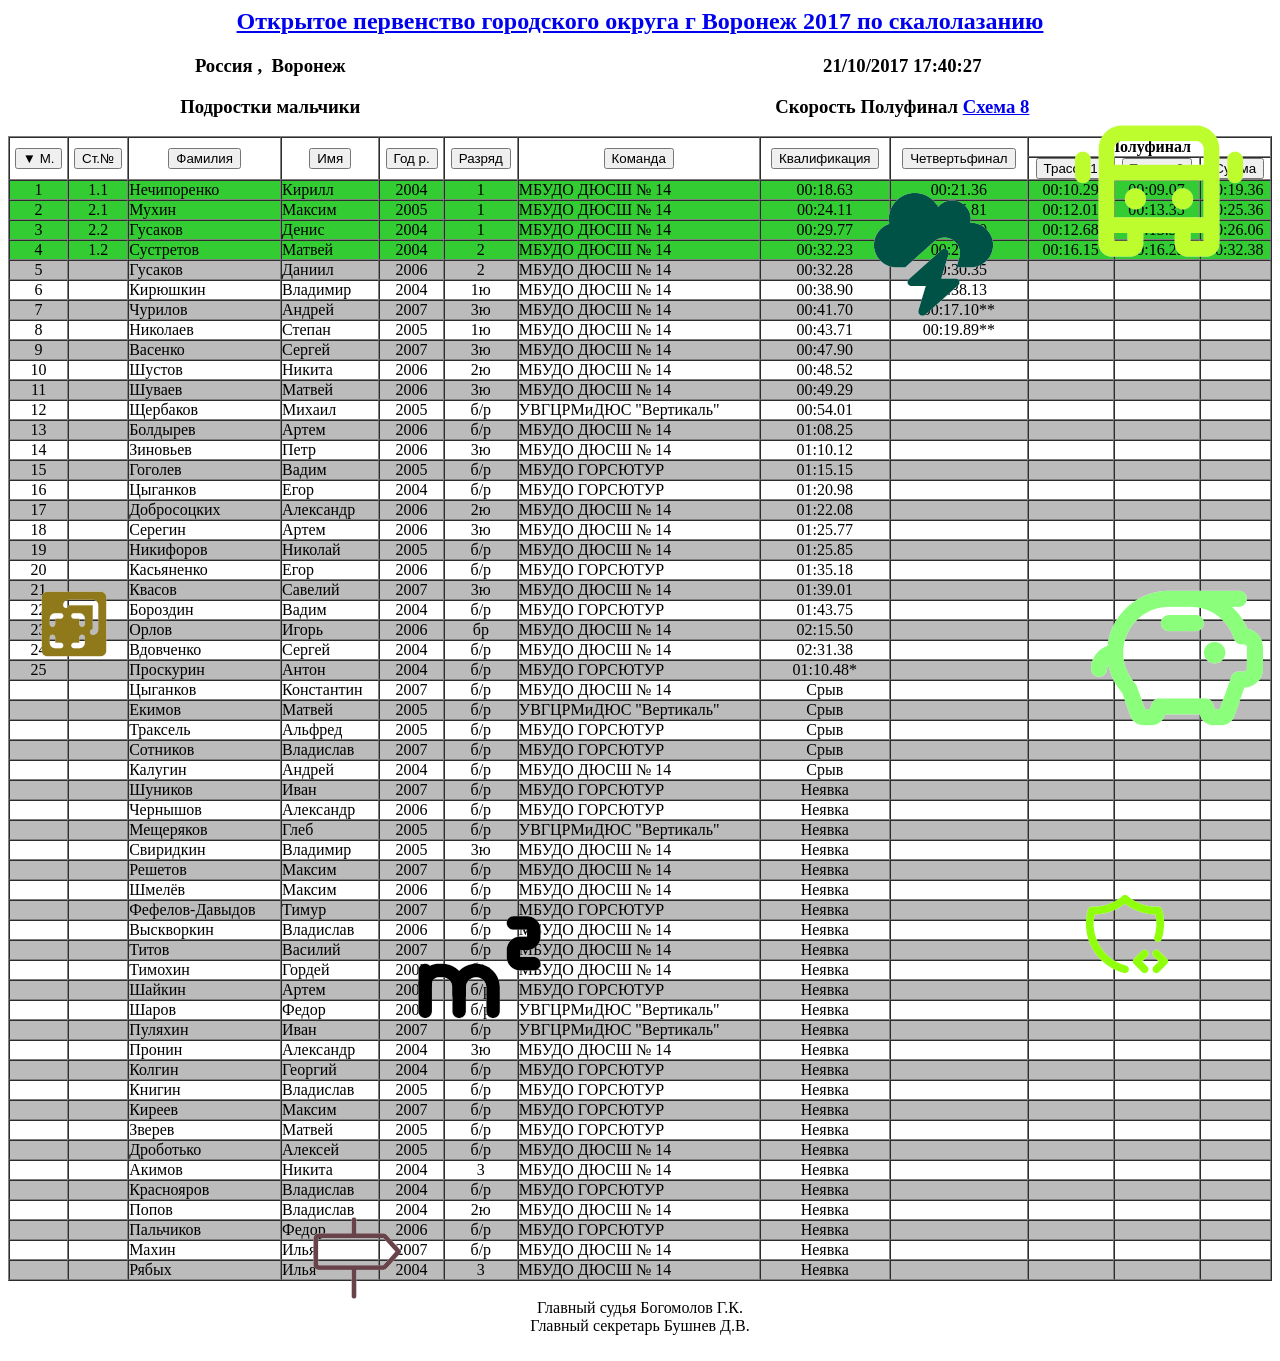 The width and height of the screenshot is (1280, 1361). What do you see at coordinates (1125, 934) in the screenshot?
I see `access security code settings` at bounding box center [1125, 934].